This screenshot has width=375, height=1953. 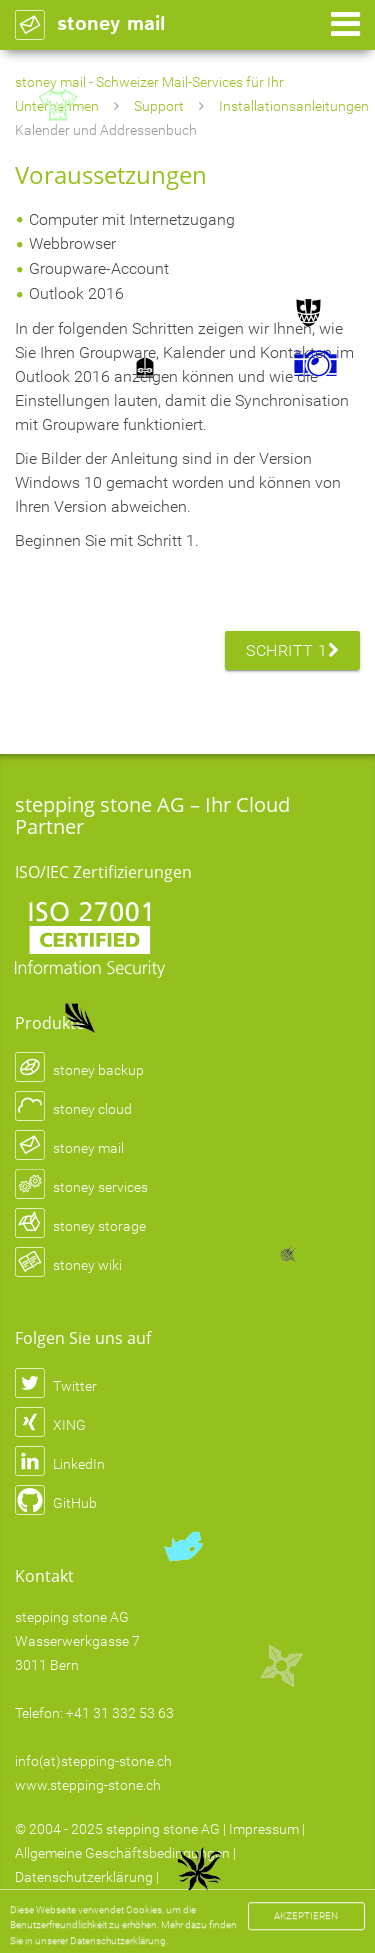 I want to click on access tribal or cultural themed game content, so click(x=308, y=313).